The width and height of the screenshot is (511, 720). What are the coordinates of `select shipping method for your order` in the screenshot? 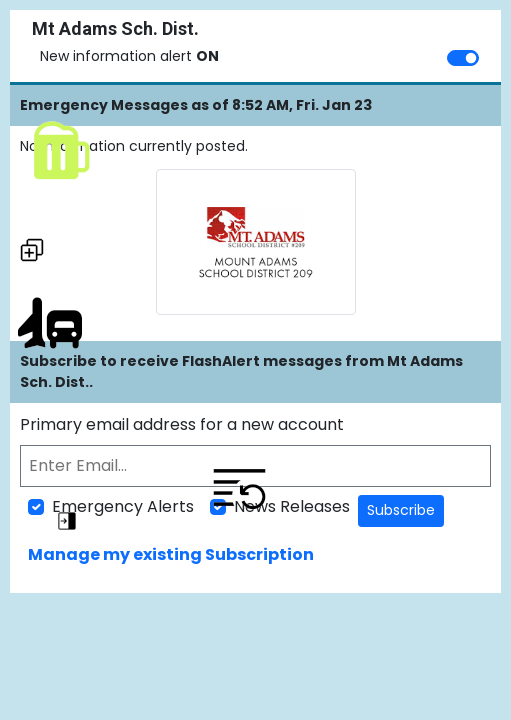 It's located at (50, 323).